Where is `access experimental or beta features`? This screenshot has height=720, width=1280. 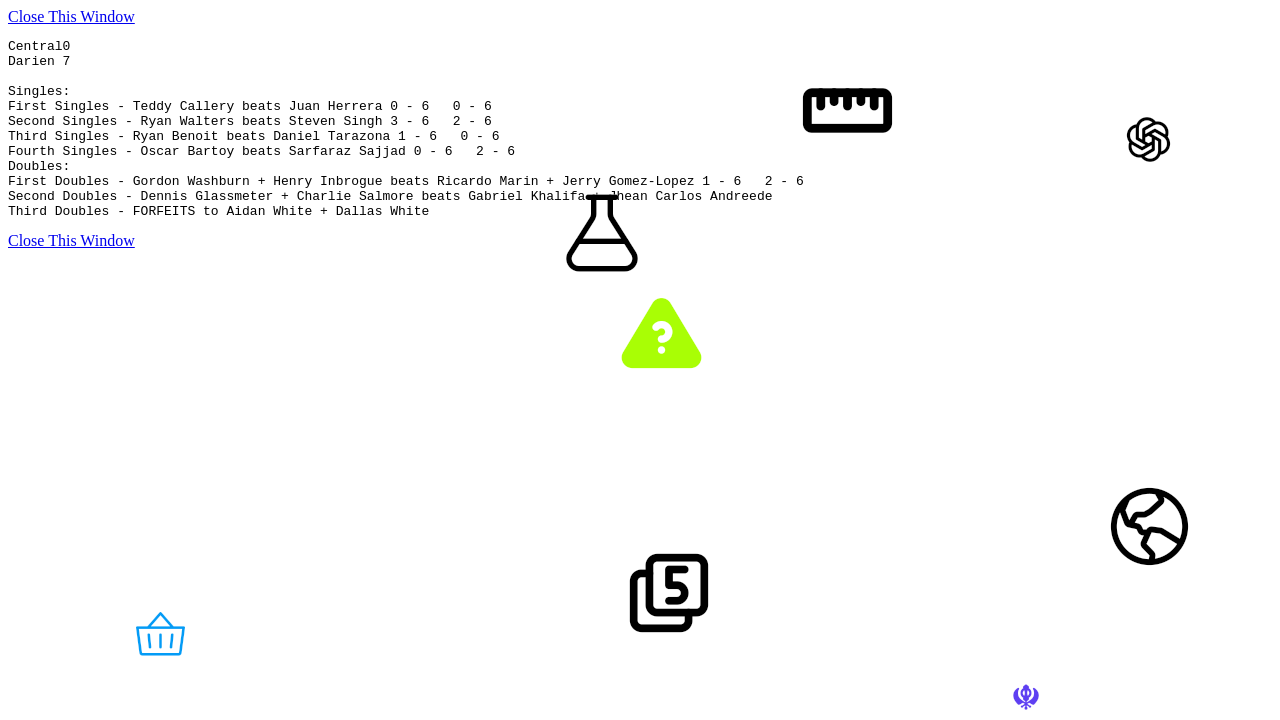
access experimental or beta features is located at coordinates (602, 233).